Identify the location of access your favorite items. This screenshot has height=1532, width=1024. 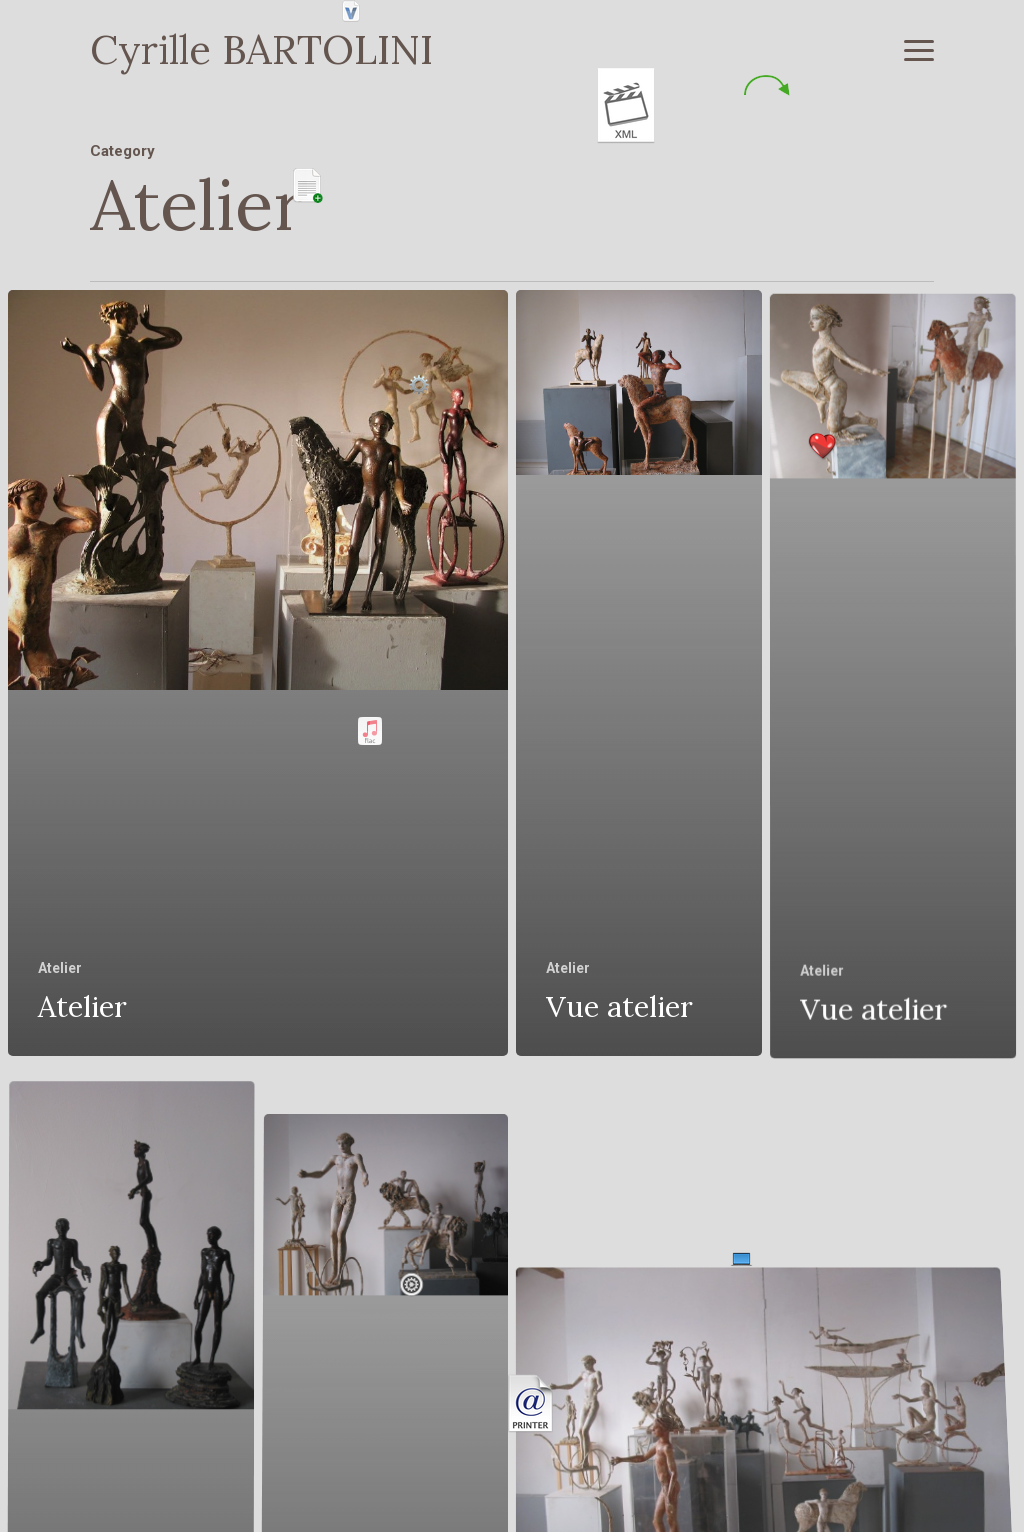
(823, 446).